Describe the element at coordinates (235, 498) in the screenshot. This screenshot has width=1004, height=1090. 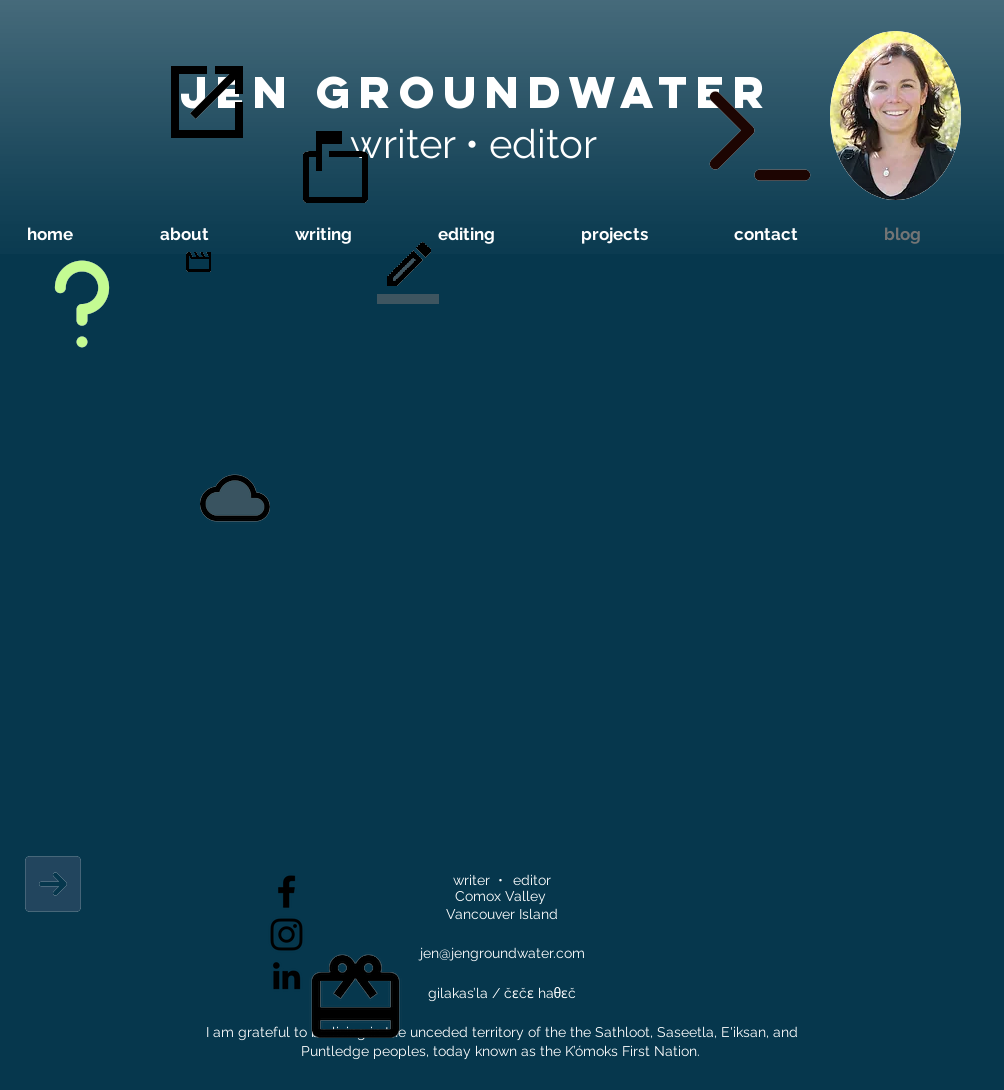
I see `cloud storage or sync status` at that location.